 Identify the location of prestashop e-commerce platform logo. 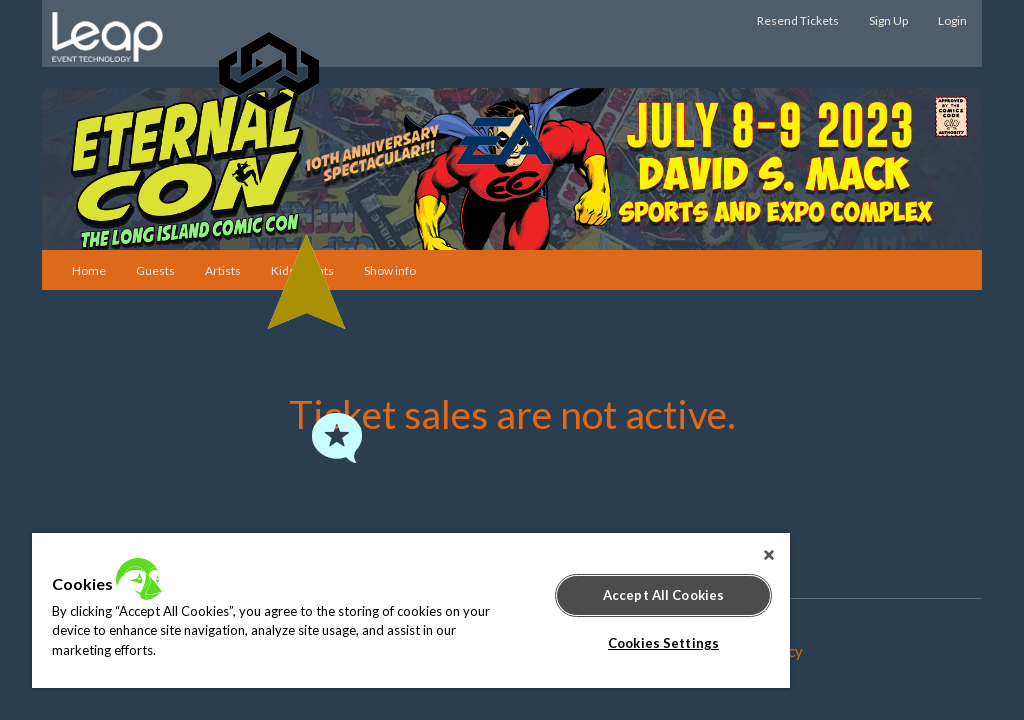
(139, 579).